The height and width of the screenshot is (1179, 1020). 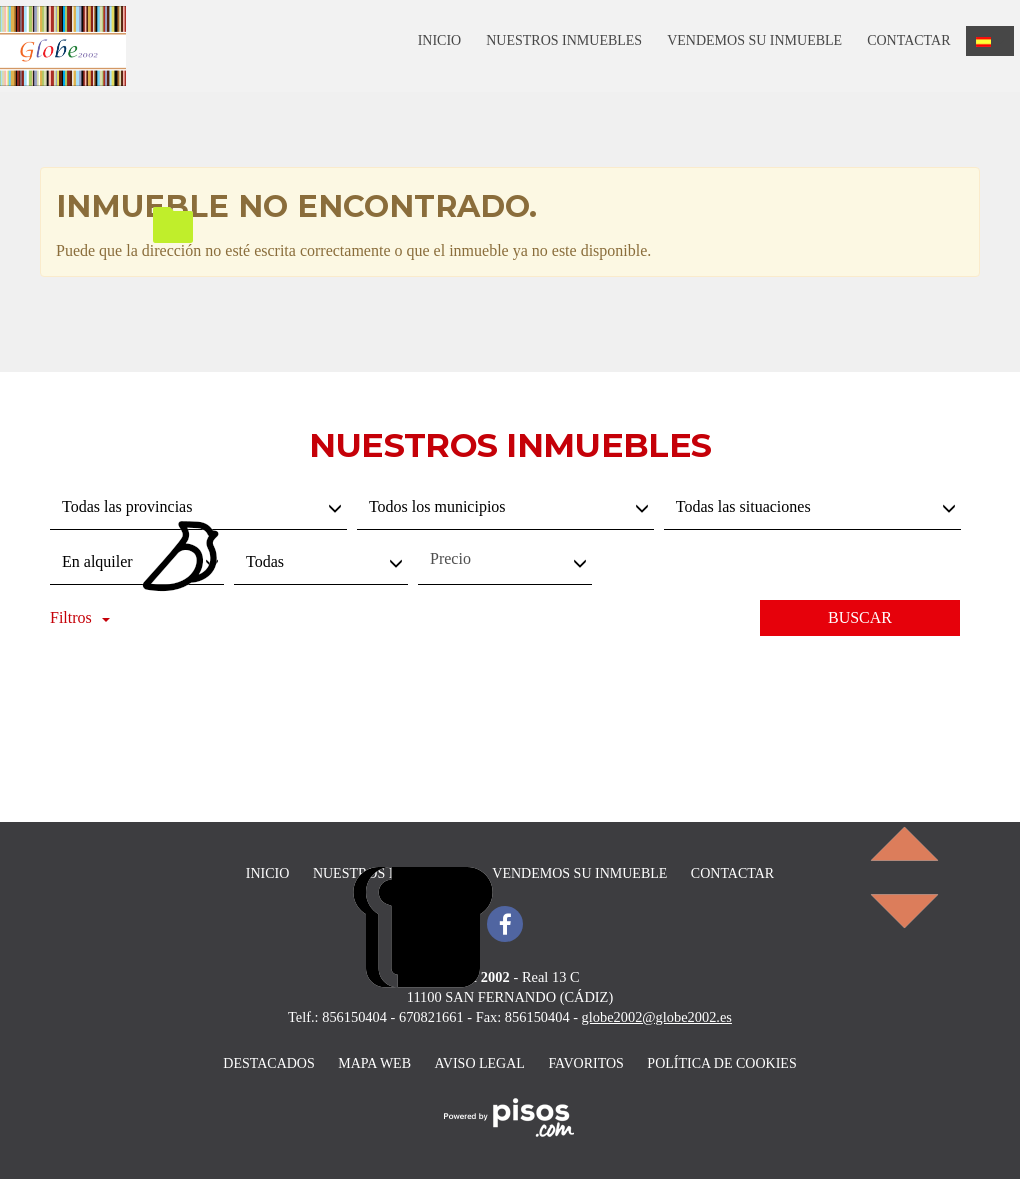 What do you see at coordinates (904, 877) in the screenshot?
I see `expand or collapse content vertically` at bounding box center [904, 877].